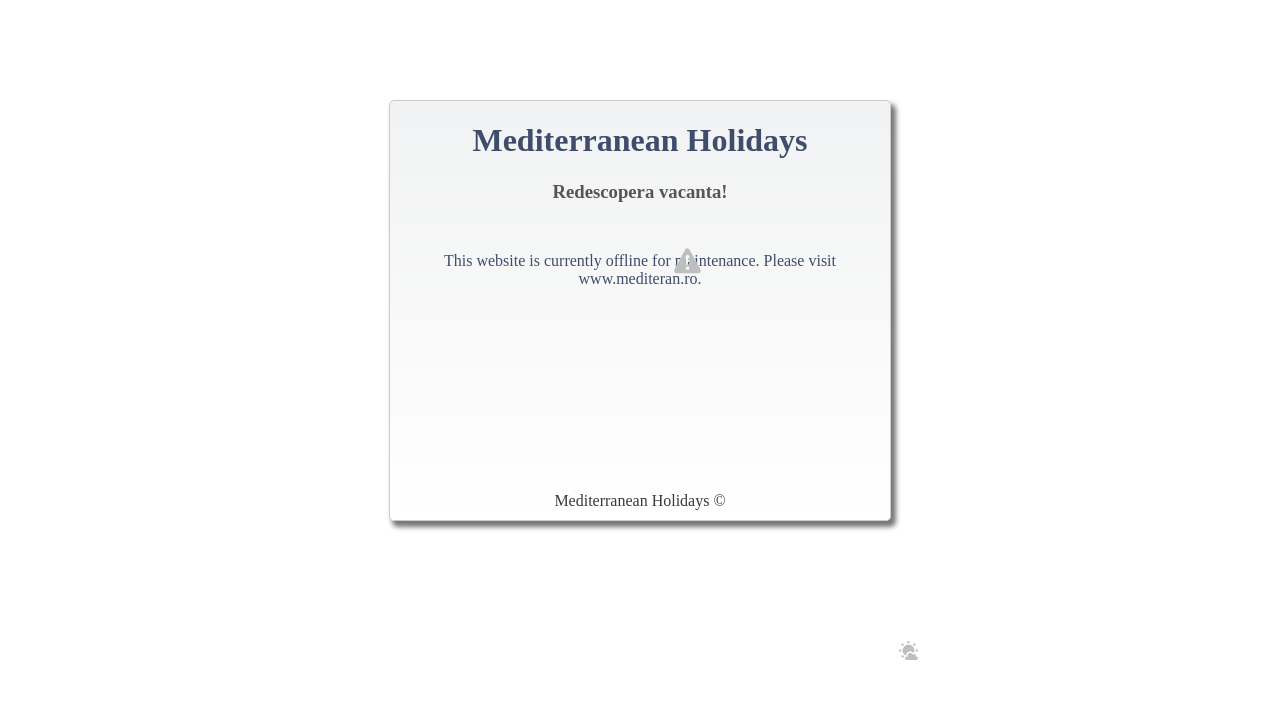 The width and height of the screenshot is (1280, 720). What do you see at coordinates (908, 650) in the screenshot?
I see `indicates partly cloudy weather conditions` at bounding box center [908, 650].